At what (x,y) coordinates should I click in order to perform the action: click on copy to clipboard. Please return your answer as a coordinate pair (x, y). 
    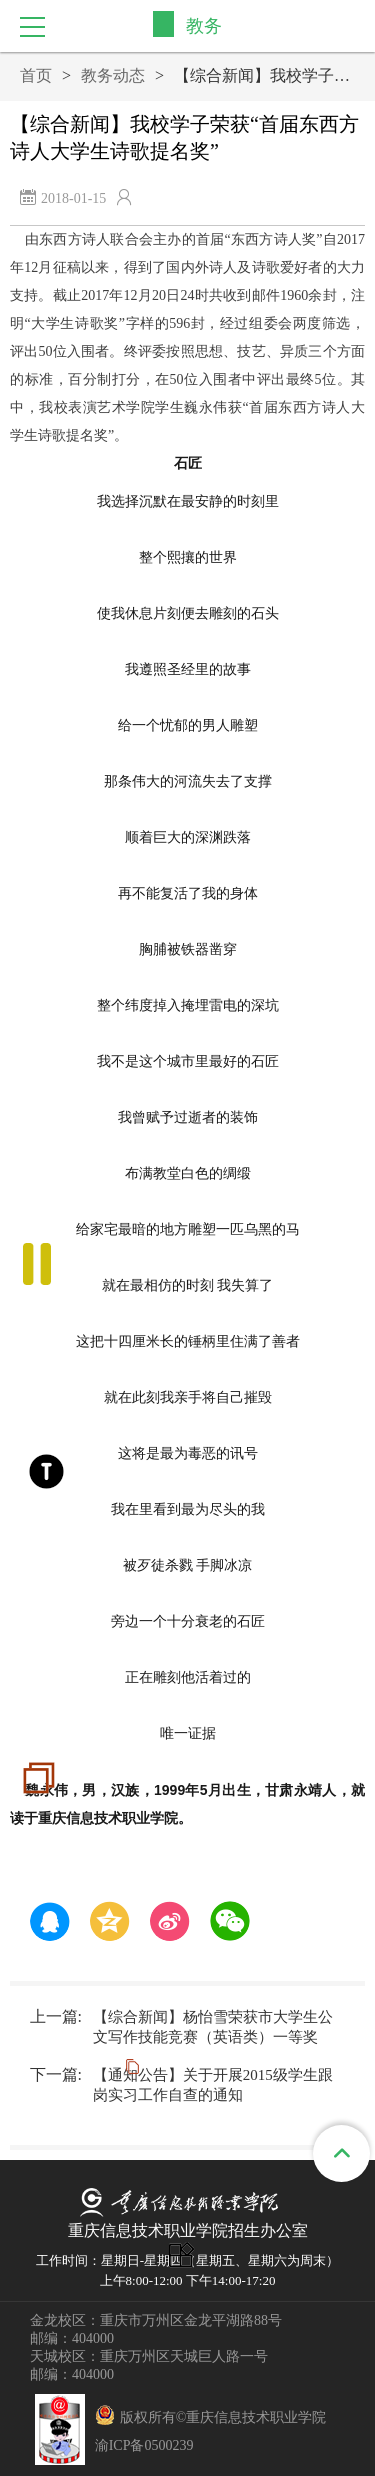
    Looking at the image, I should click on (132, 2066).